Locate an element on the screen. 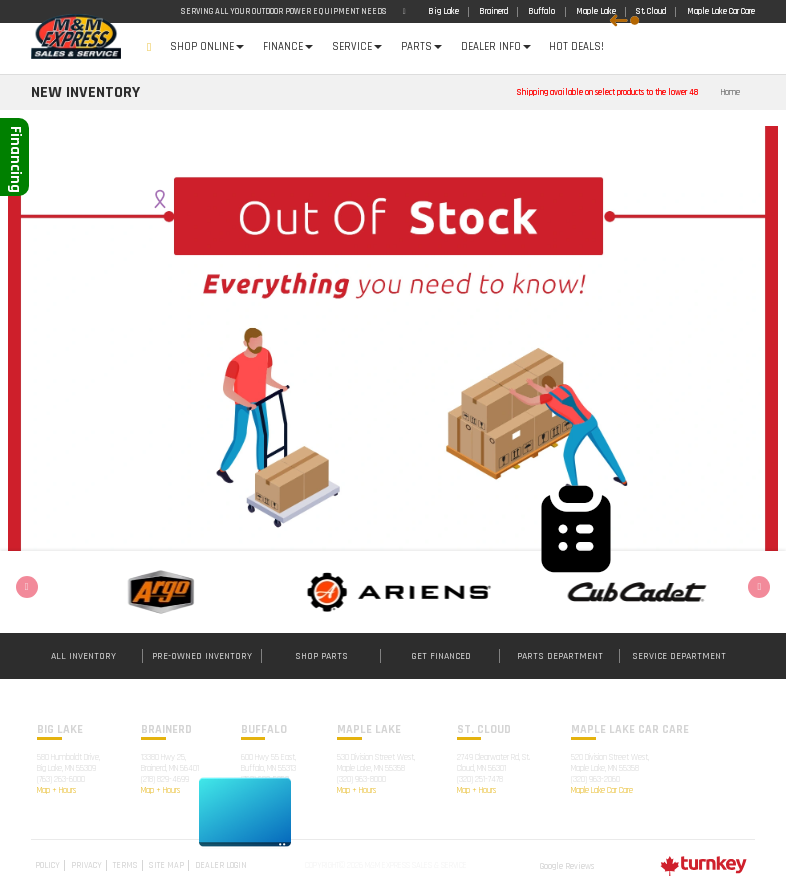  move selected item to the left is located at coordinates (624, 20).